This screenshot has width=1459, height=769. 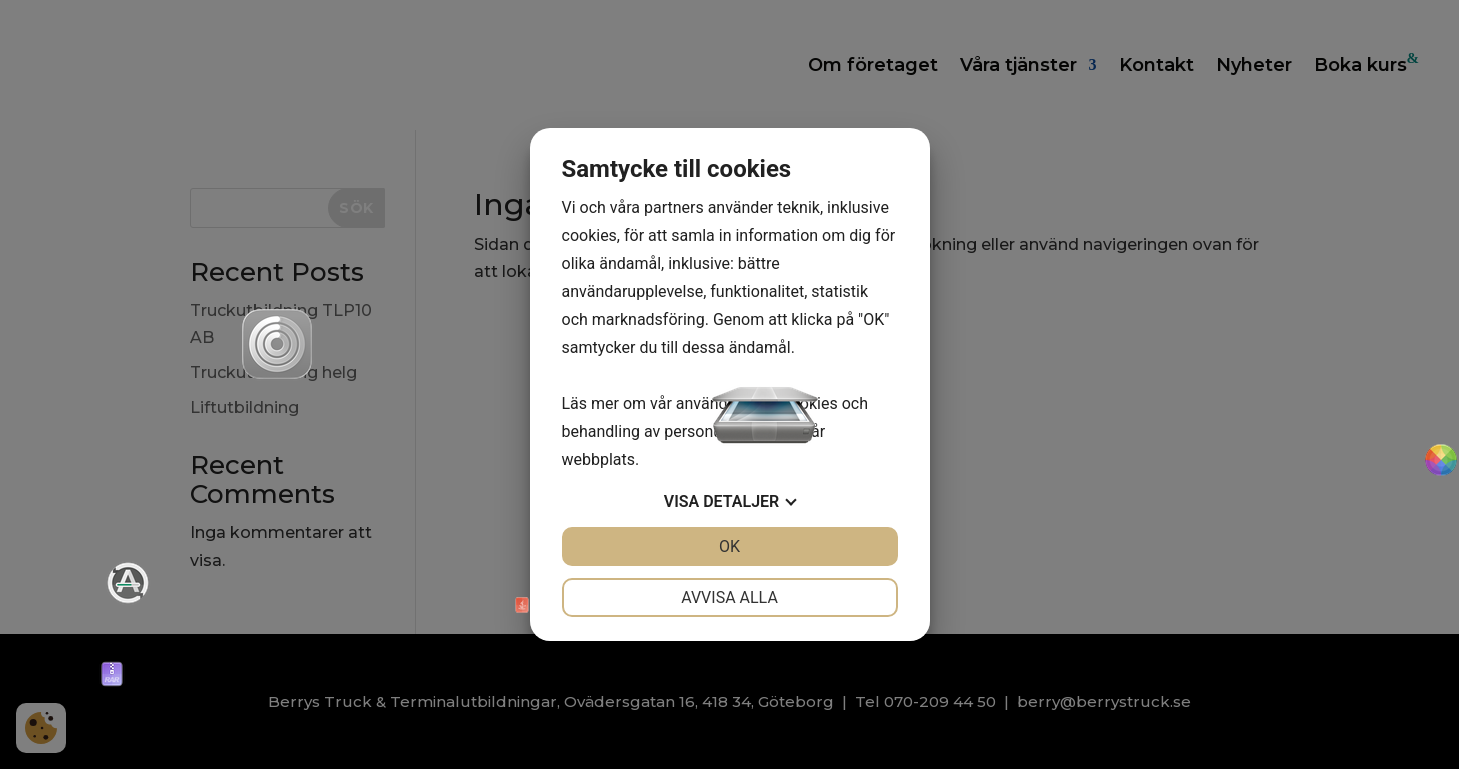 I want to click on open color picker tool, so click(x=1441, y=460).